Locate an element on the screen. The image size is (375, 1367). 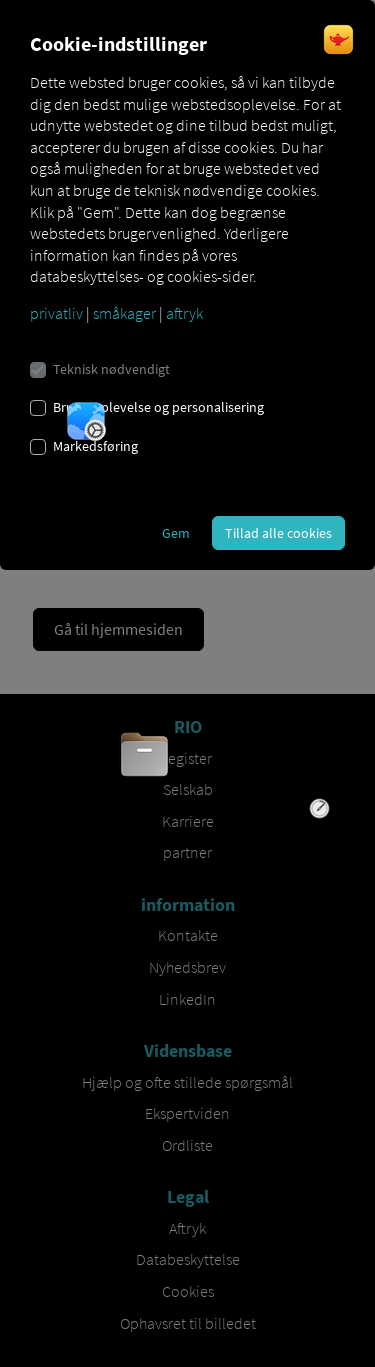
open system profiler application is located at coordinates (319, 808).